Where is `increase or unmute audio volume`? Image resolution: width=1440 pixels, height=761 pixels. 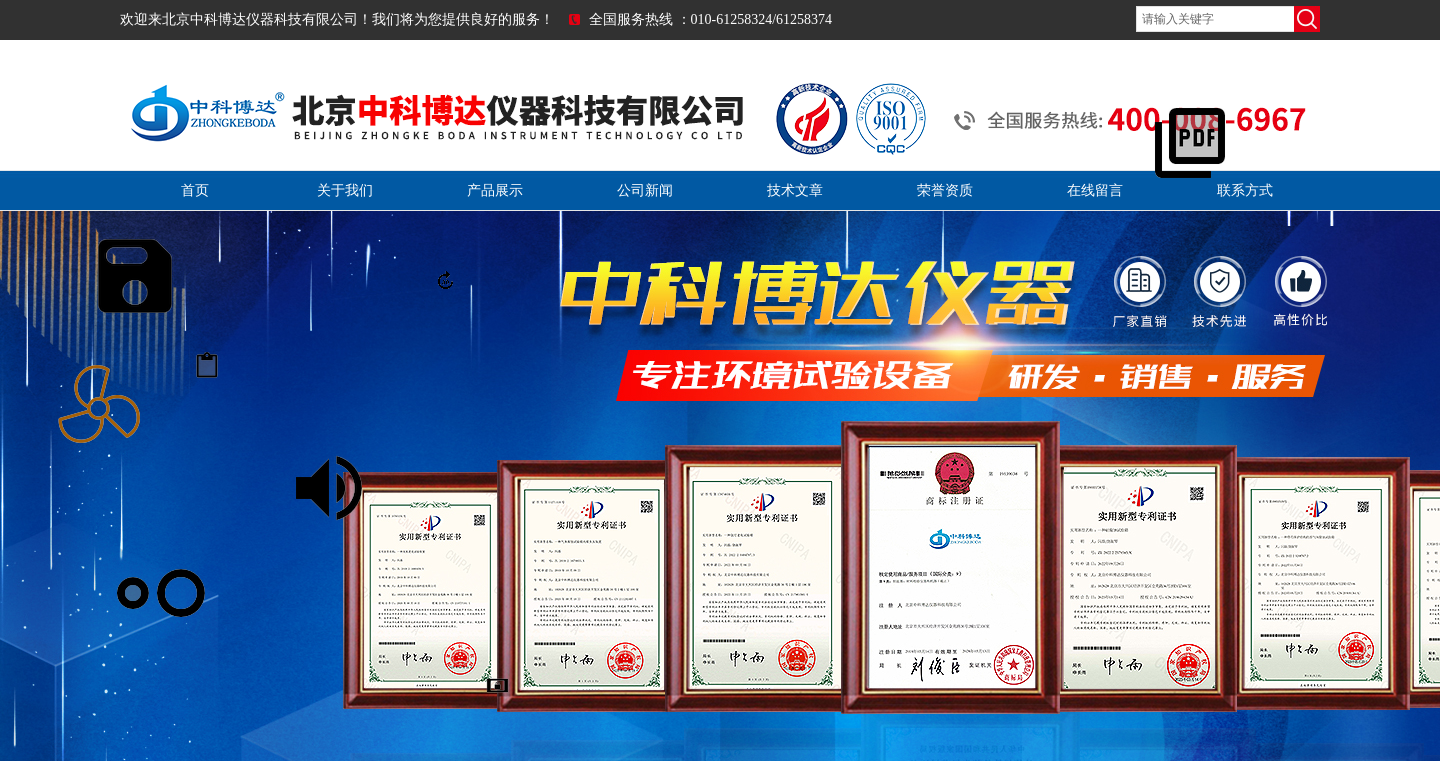
increase or unmute audio volume is located at coordinates (329, 488).